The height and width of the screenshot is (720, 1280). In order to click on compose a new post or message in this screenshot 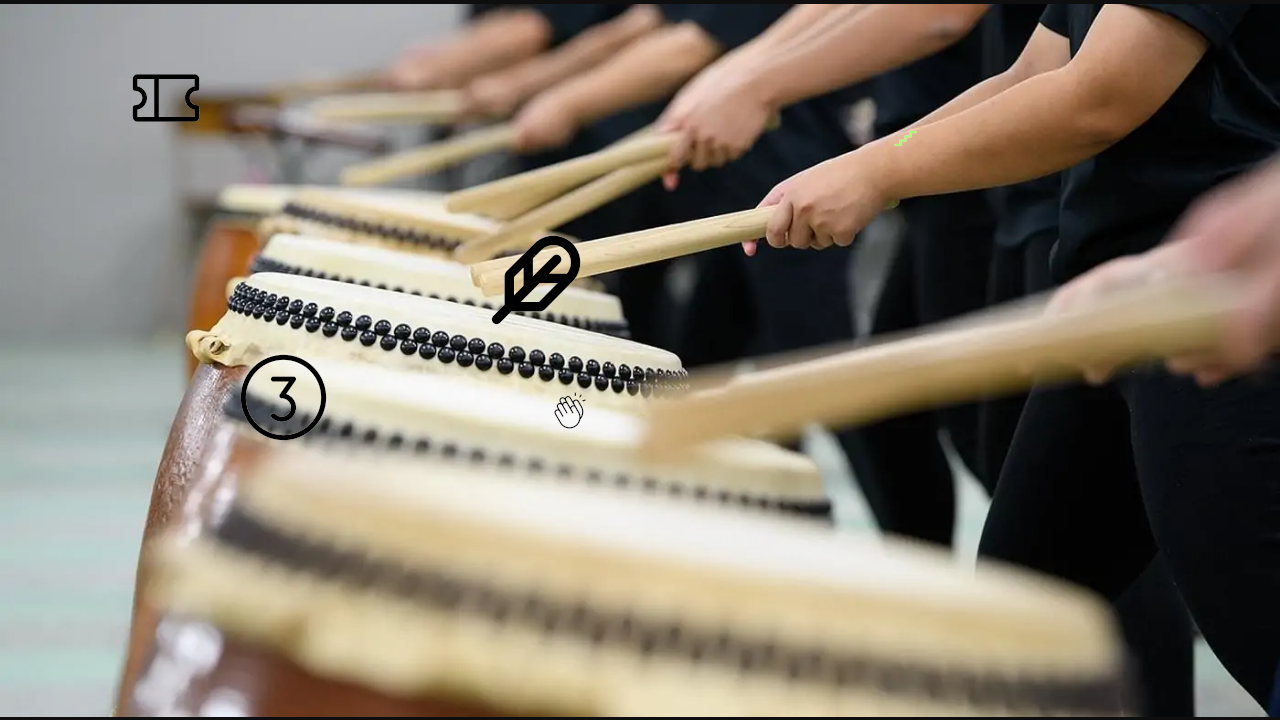, I will do `click(534, 281)`.